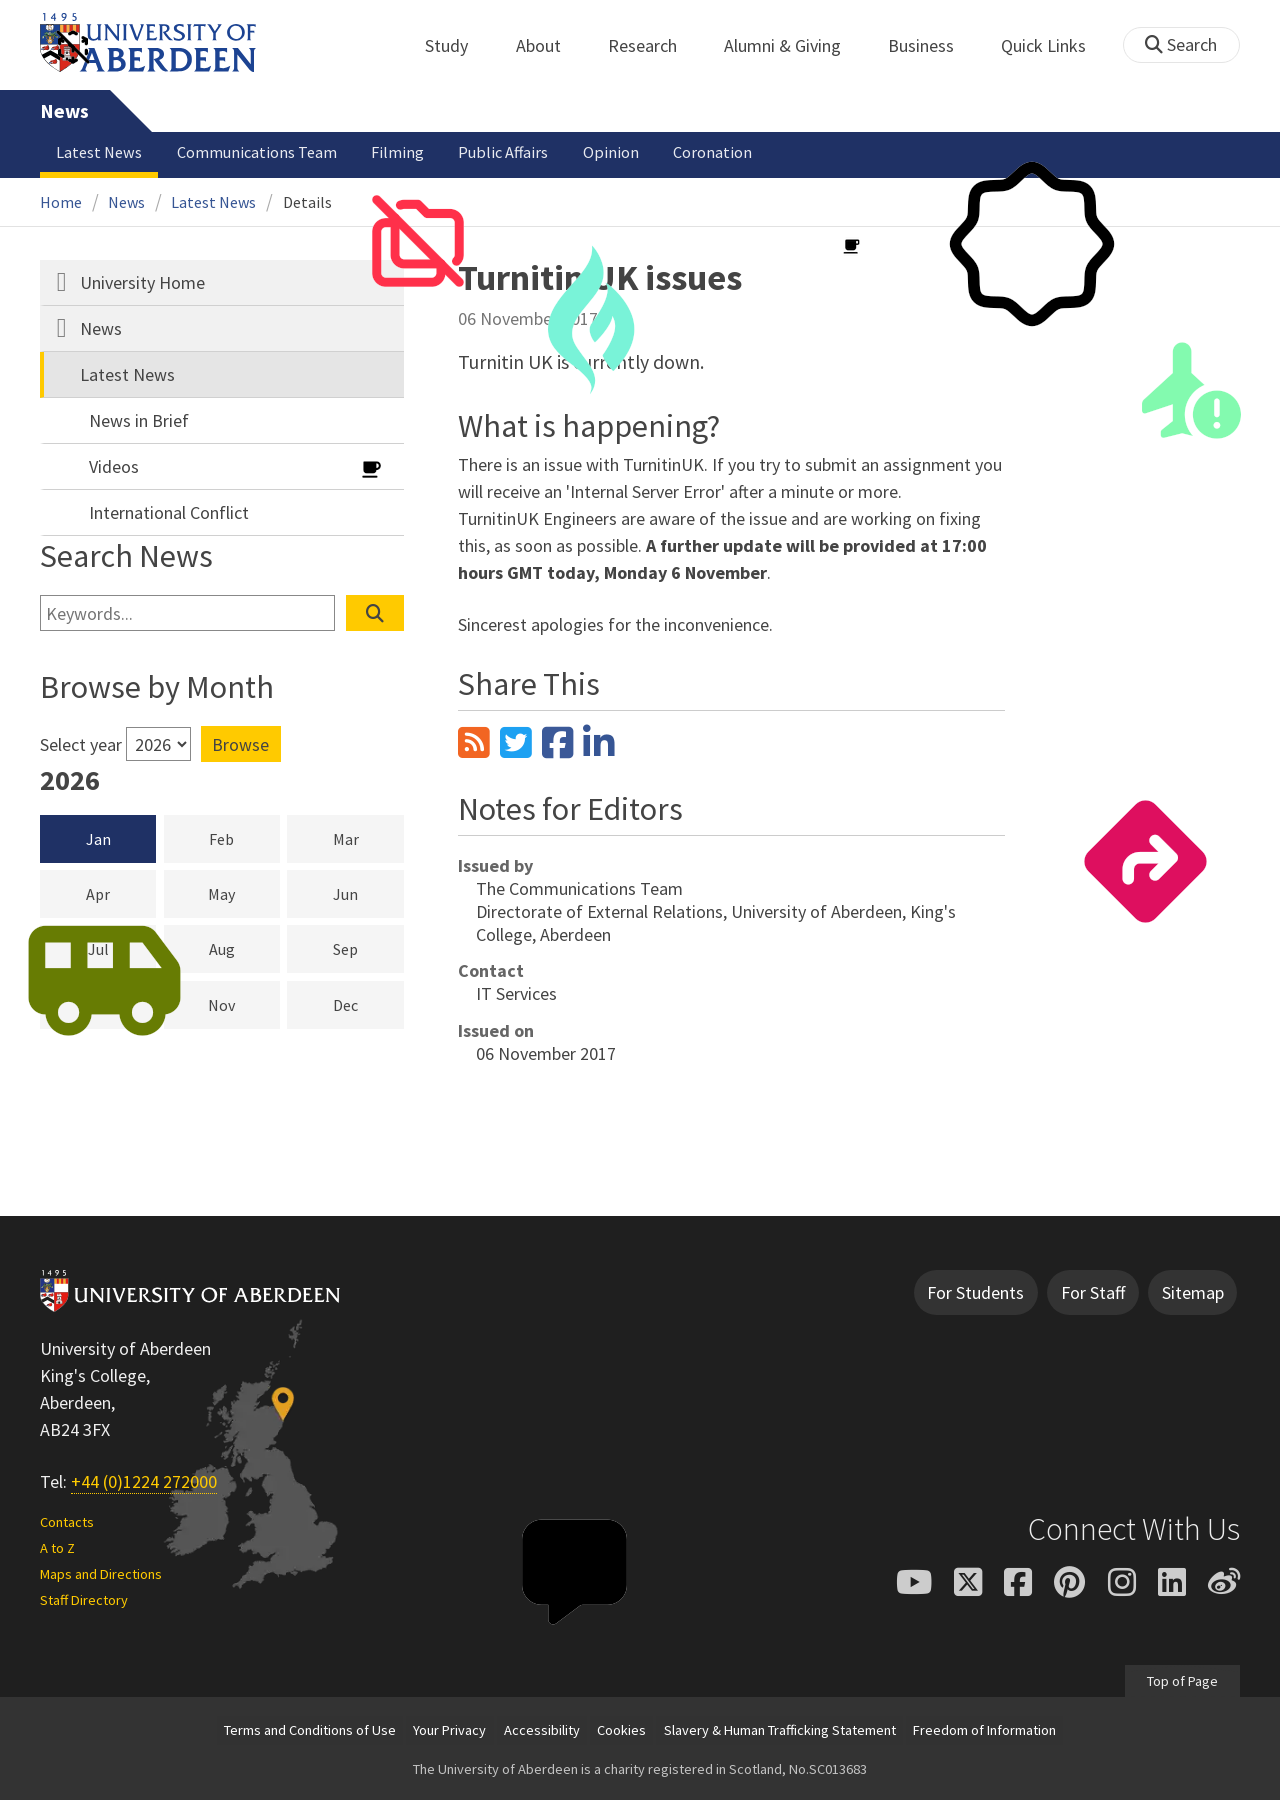 The image size is (1280, 1800). Describe the element at coordinates (574, 1565) in the screenshot. I see `open messaging or chat` at that location.